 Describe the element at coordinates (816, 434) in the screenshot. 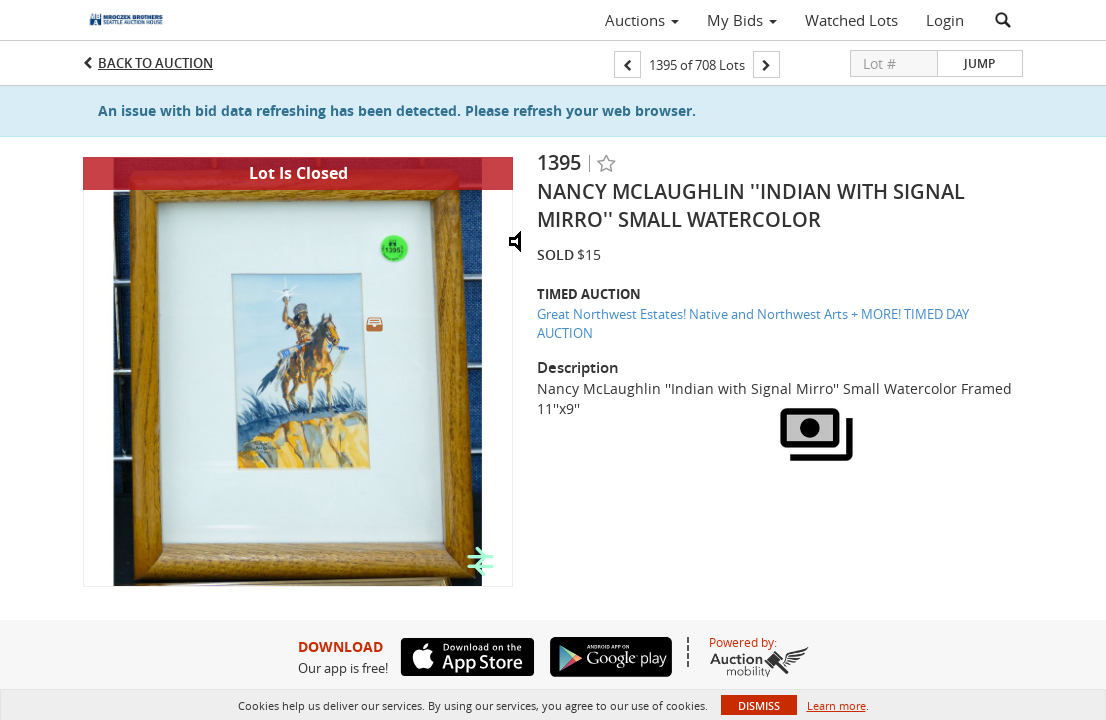

I see `access payment methods` at that location.